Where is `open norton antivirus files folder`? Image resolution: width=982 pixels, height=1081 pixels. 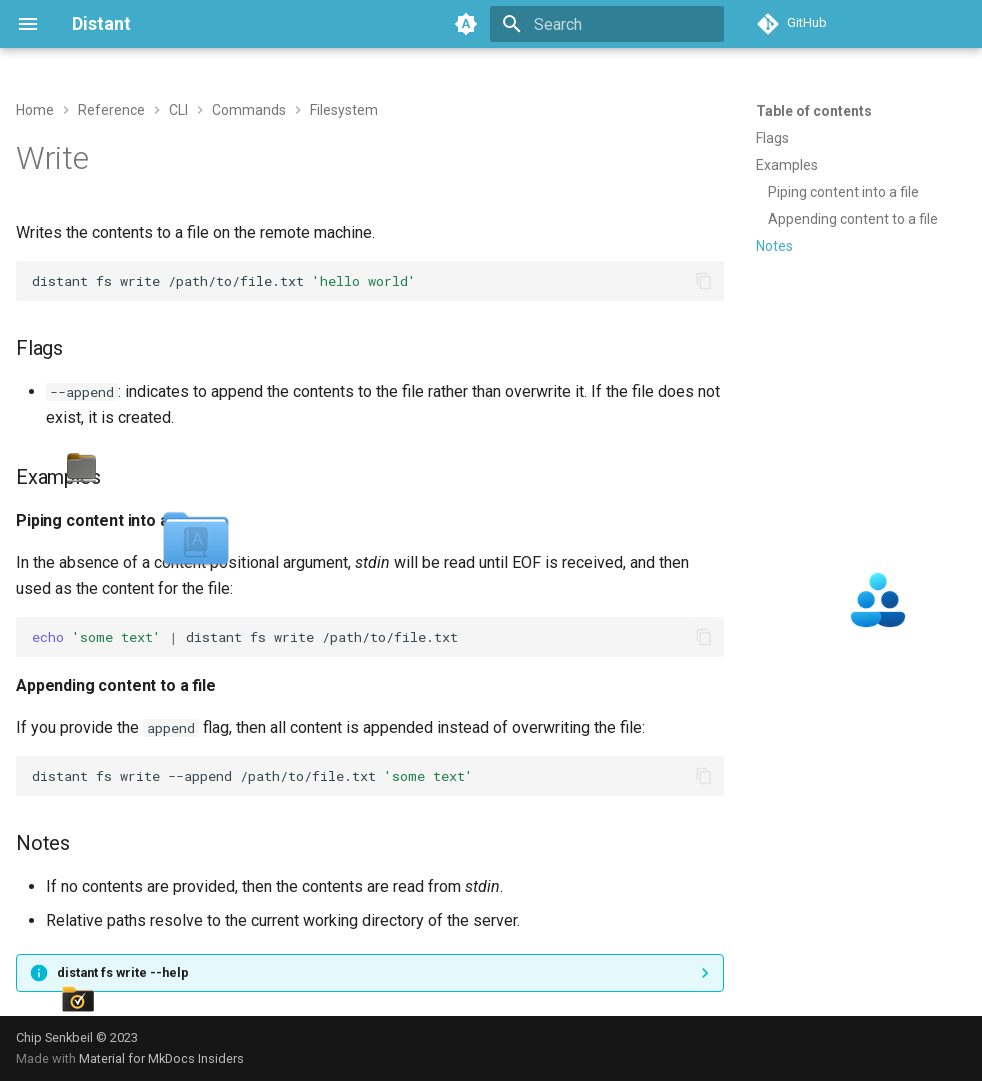
open norton antivirus files folder is located at coordinates (78, 1000).